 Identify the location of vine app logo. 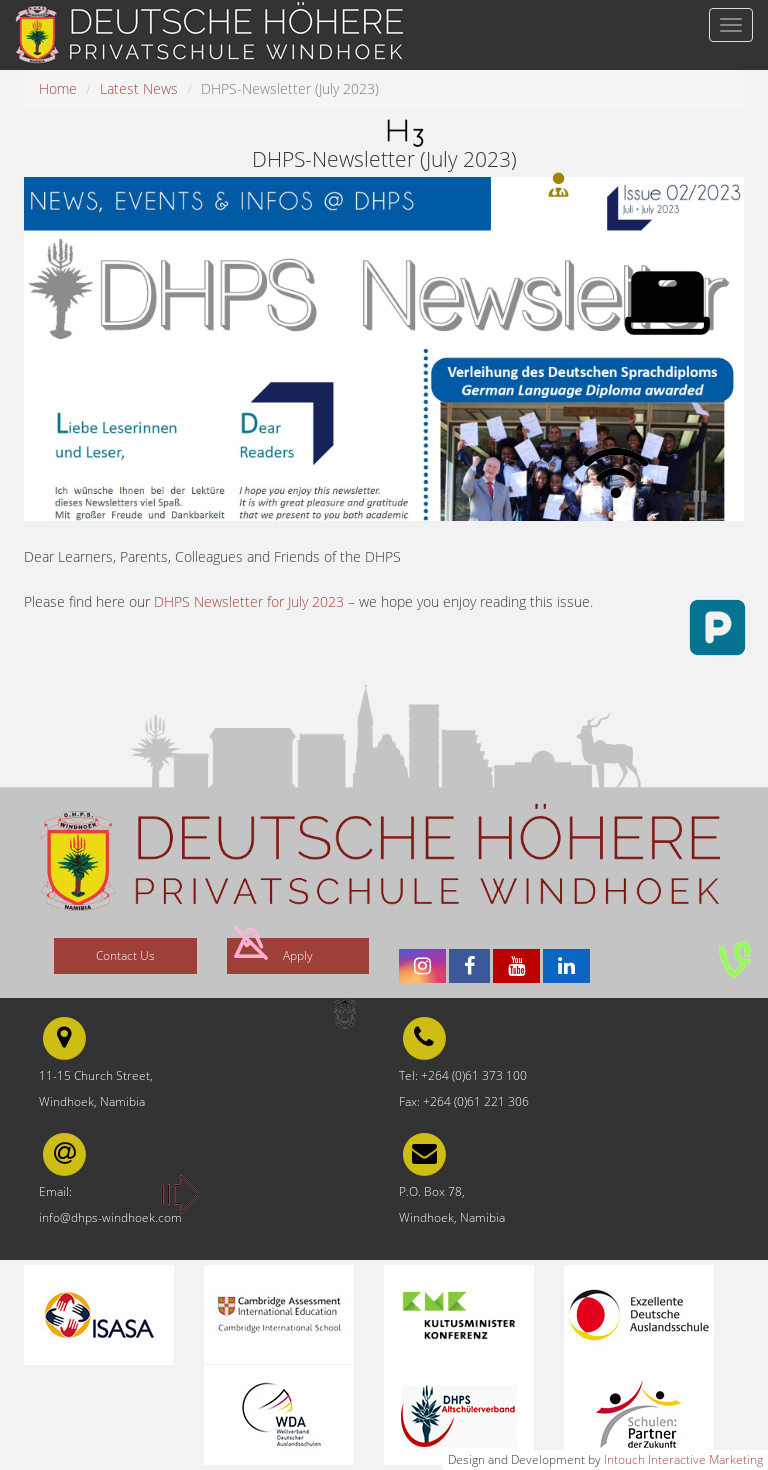
(734, 959).